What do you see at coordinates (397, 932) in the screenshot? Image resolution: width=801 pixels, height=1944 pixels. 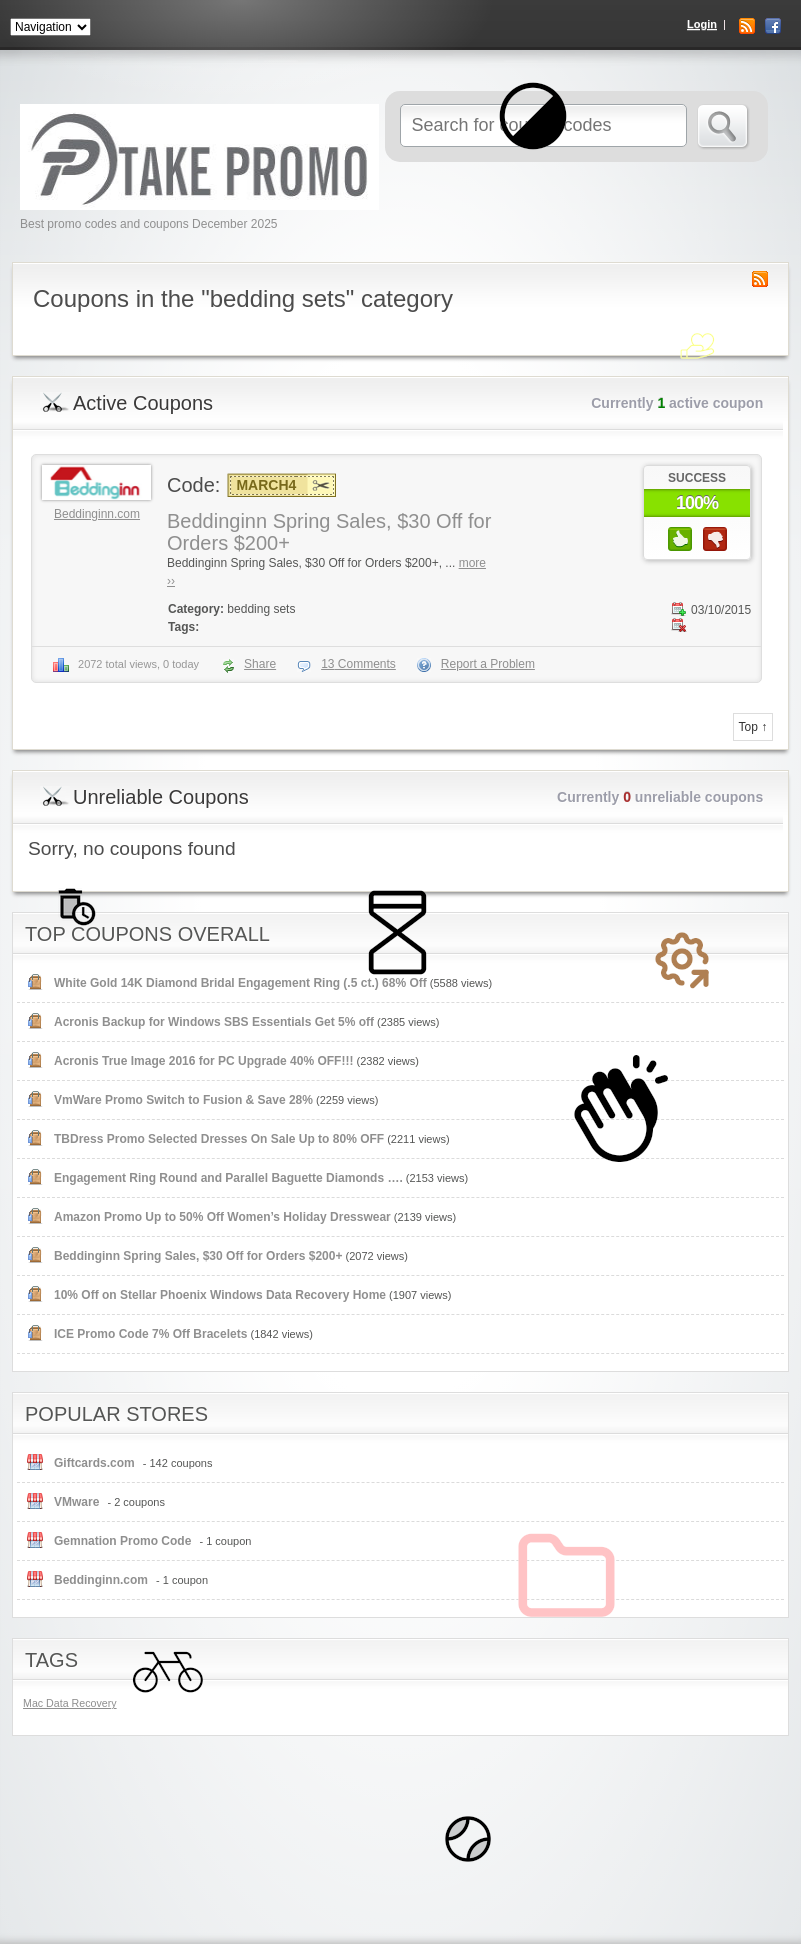 I see `indicates a timer or countdown in progress` at bounding box center [397, 932].